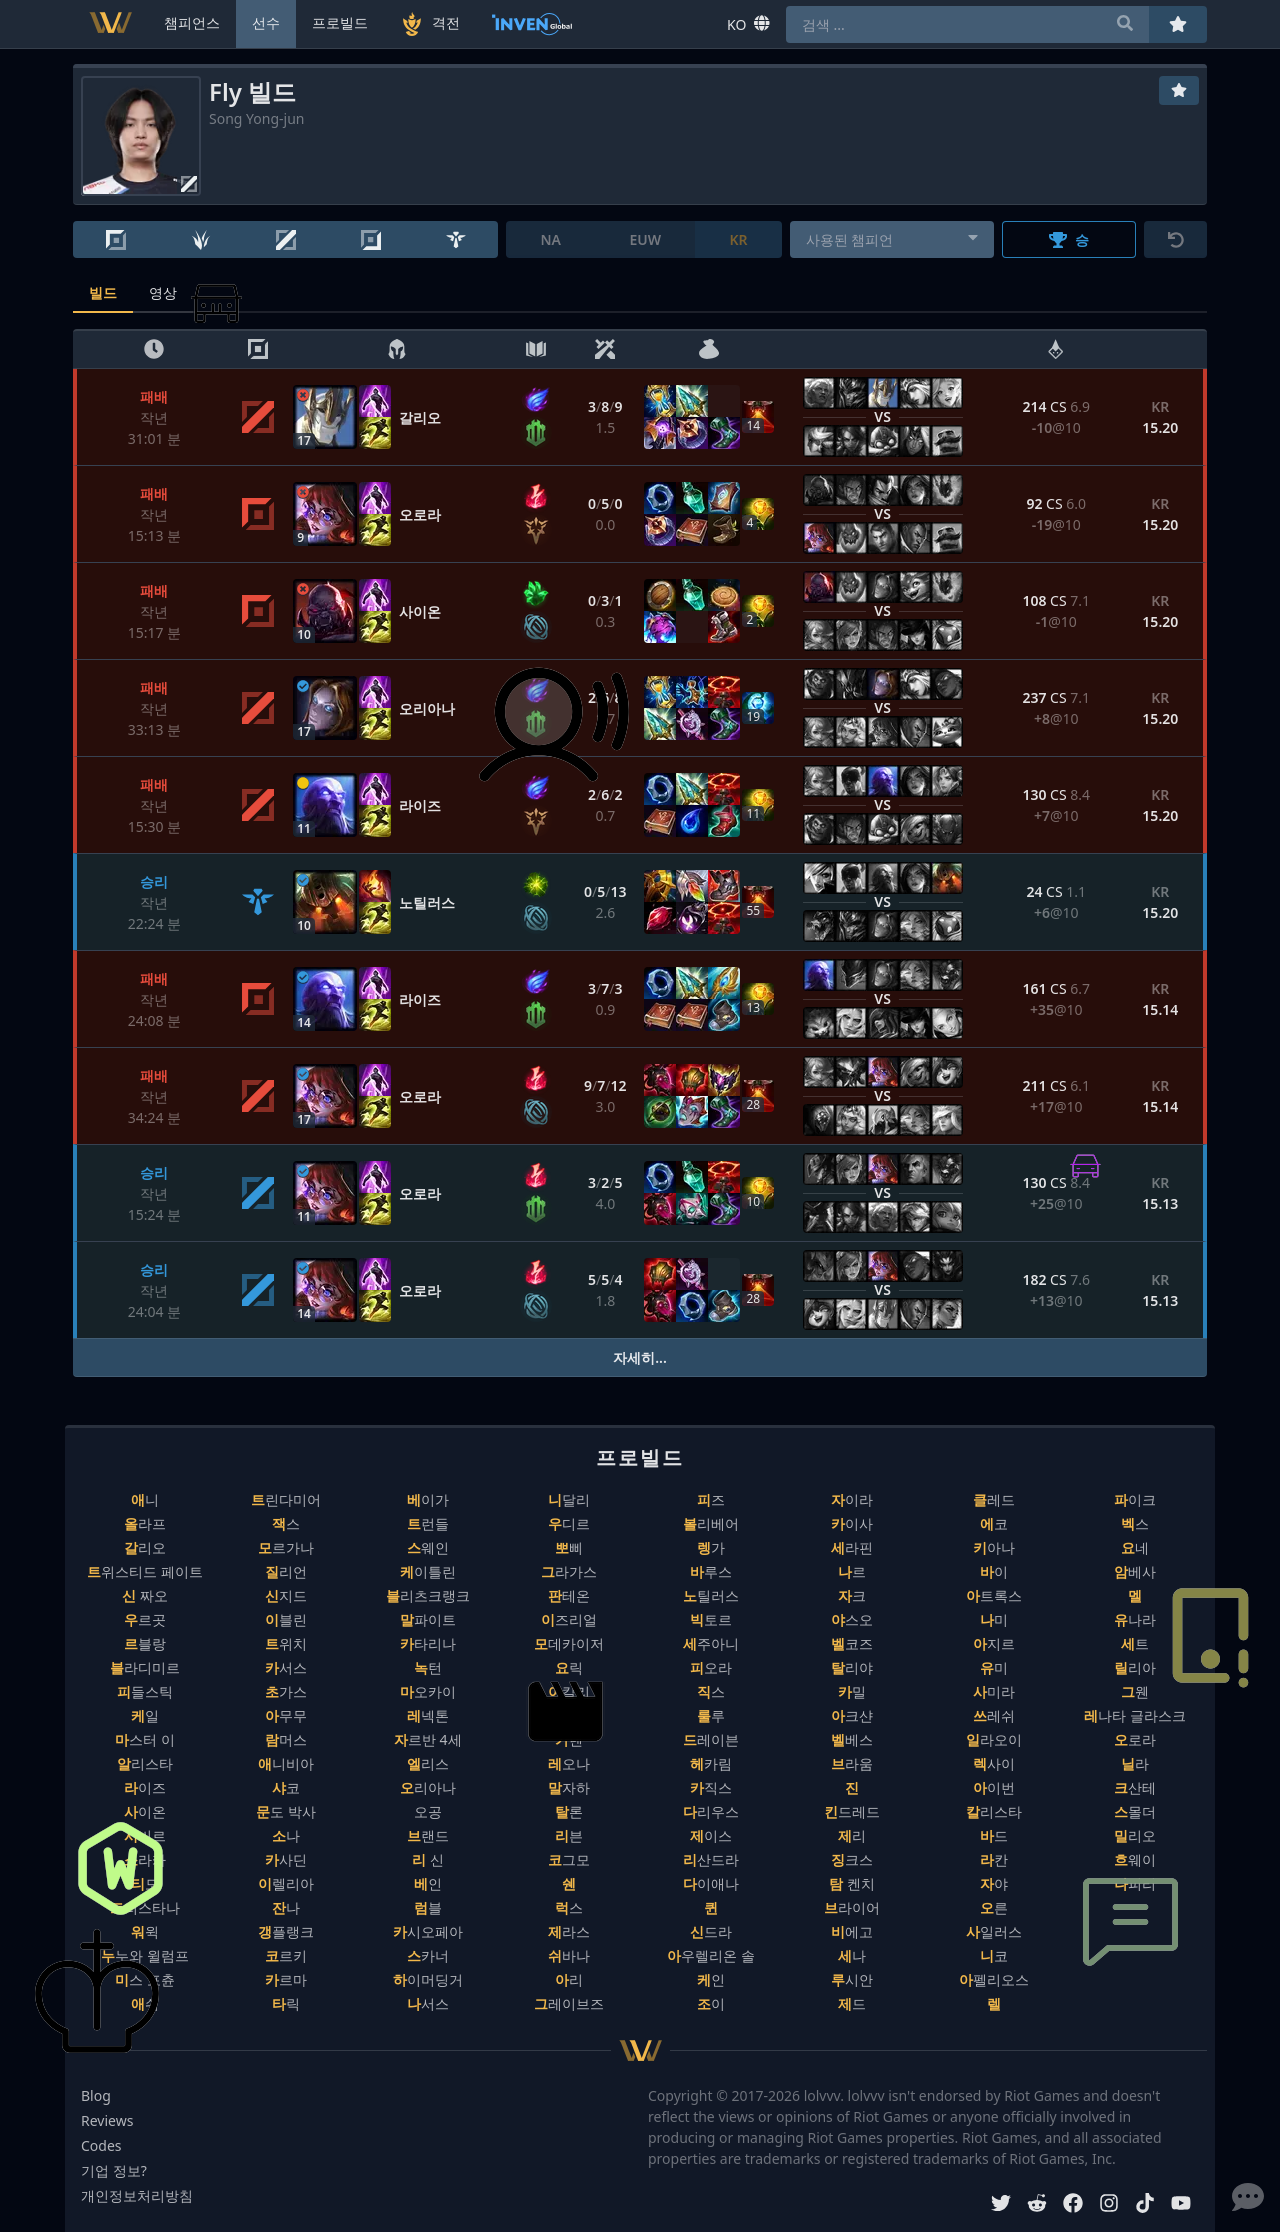 Image resolution: width=1280 pixels, height=2232 pixels. I want to click on open or access a service starting with "W", so click(120, 1868).